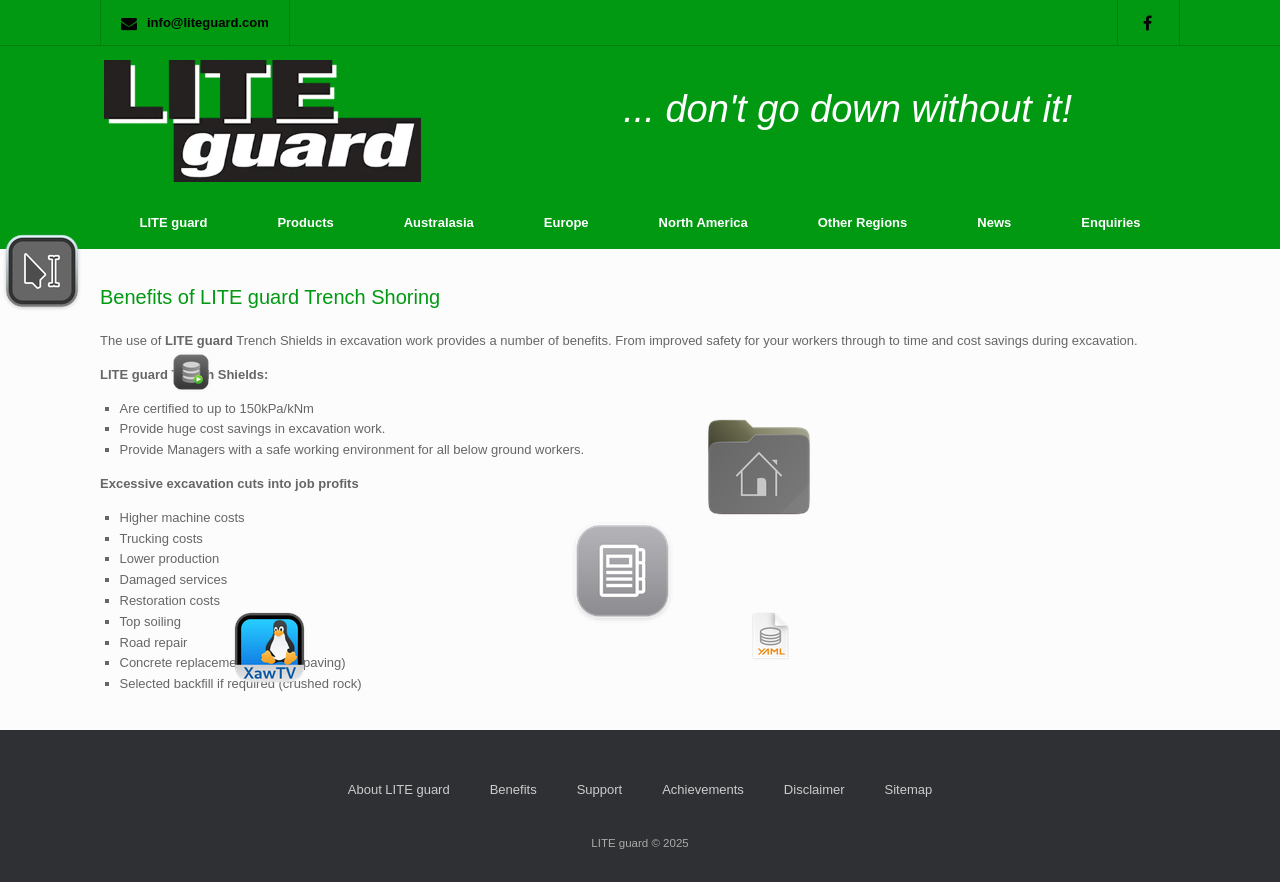 The width and height of the screenshot is (1280, 882). I want to click on open cursor and pointer preferences, so click(42, 271).